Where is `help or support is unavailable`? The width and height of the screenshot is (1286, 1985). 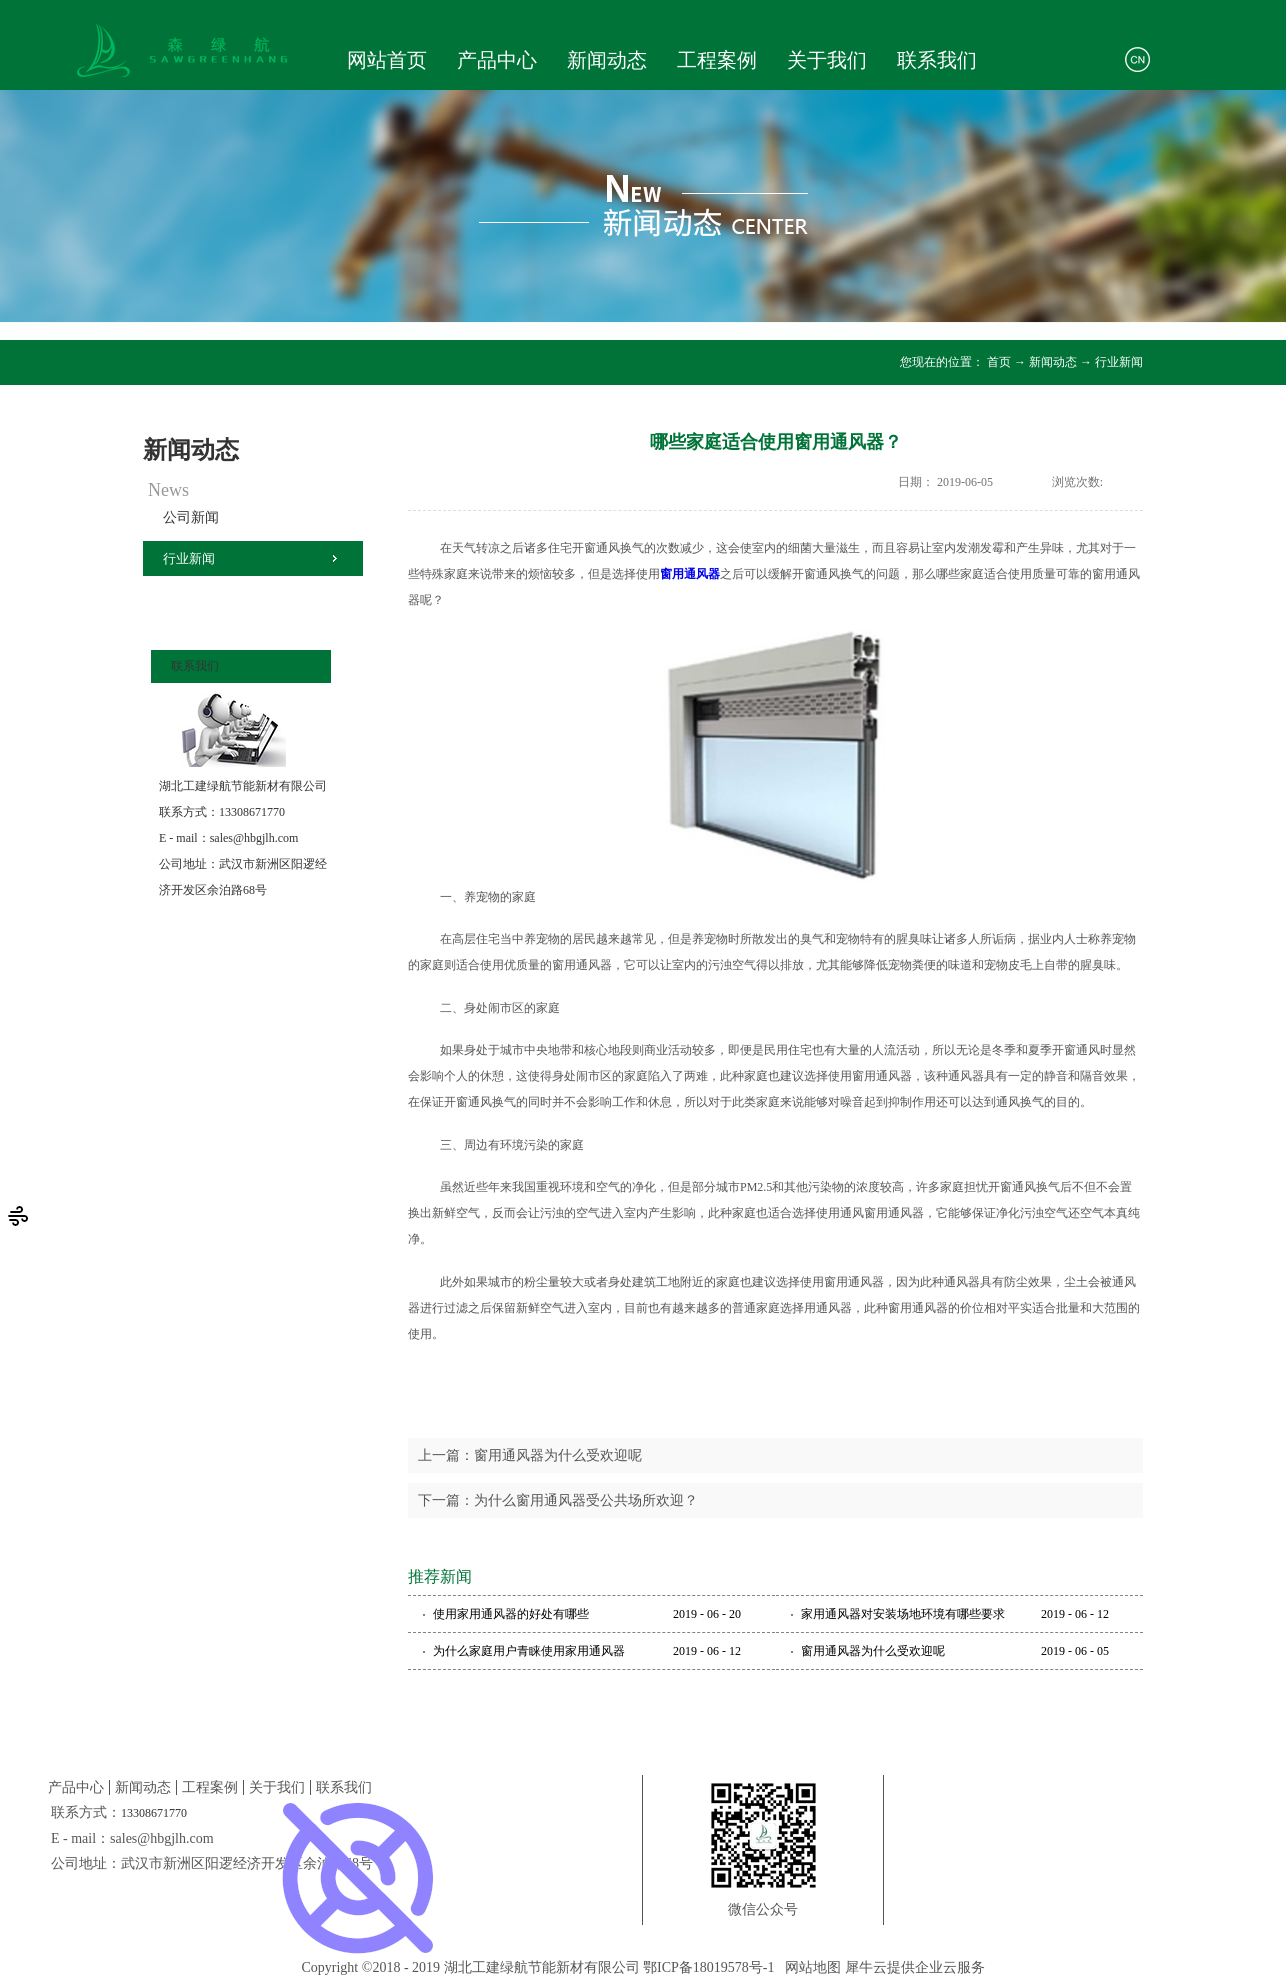
help or support is unavailable is located at coordinates (358, 1878).